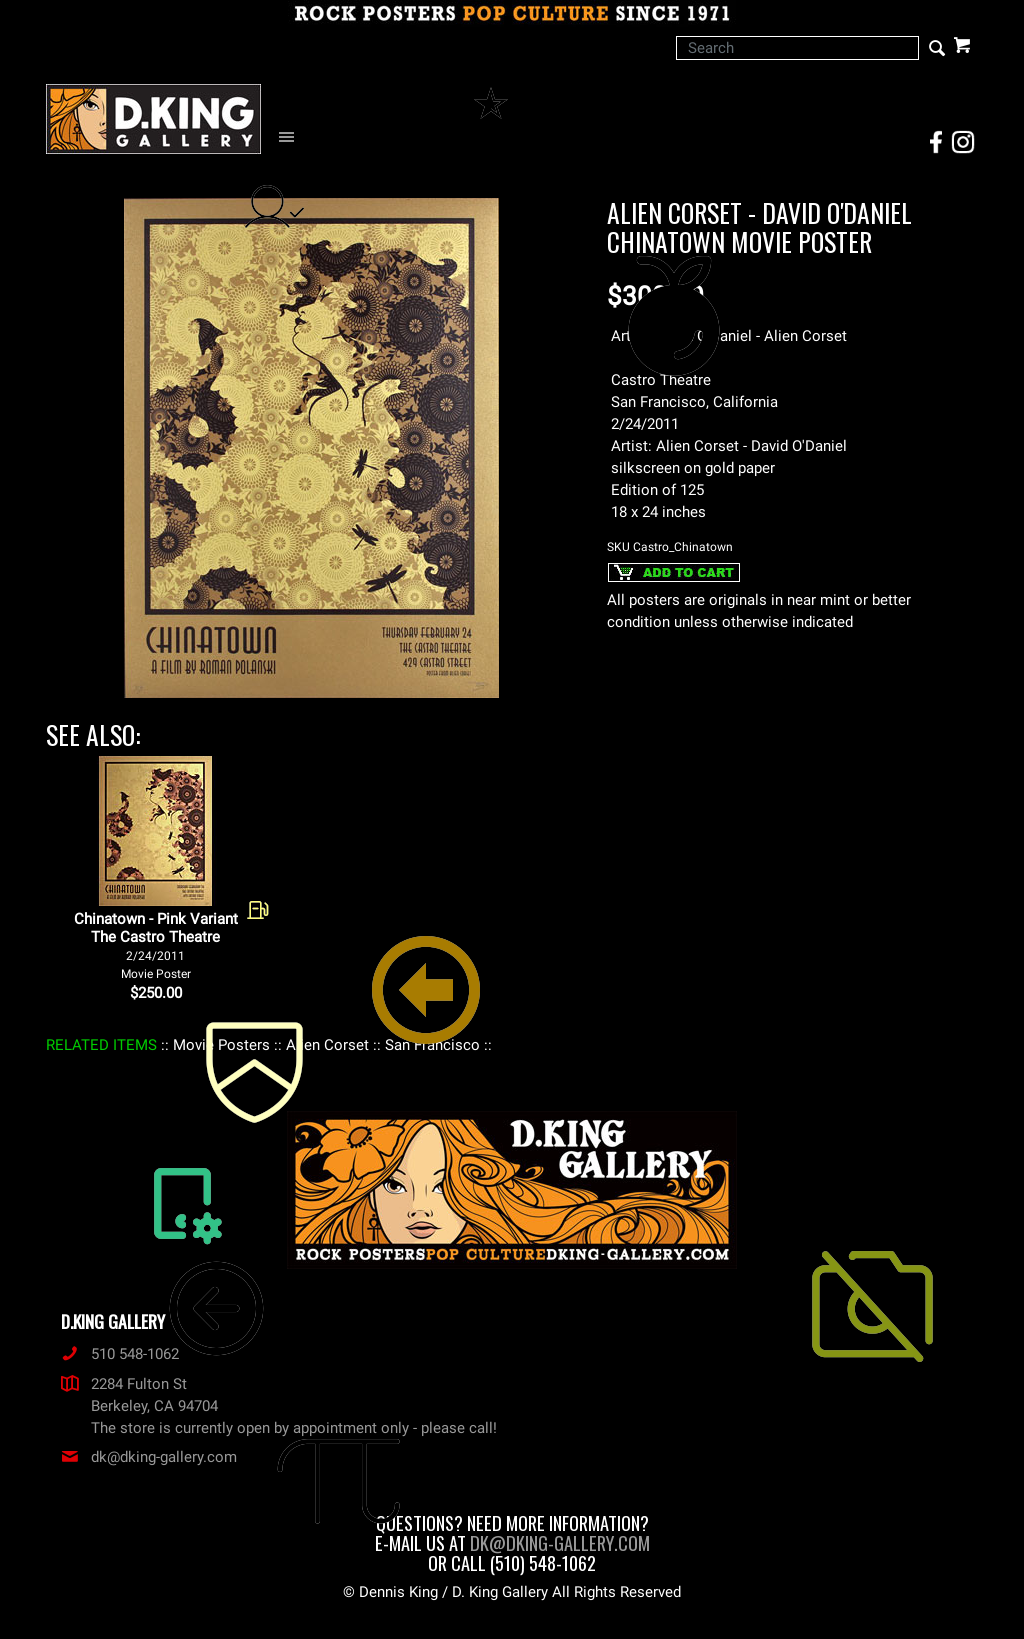  Describe the element at coordinates (254, 1066) in the screenshot. I see `security or protection status indicator` at that location.